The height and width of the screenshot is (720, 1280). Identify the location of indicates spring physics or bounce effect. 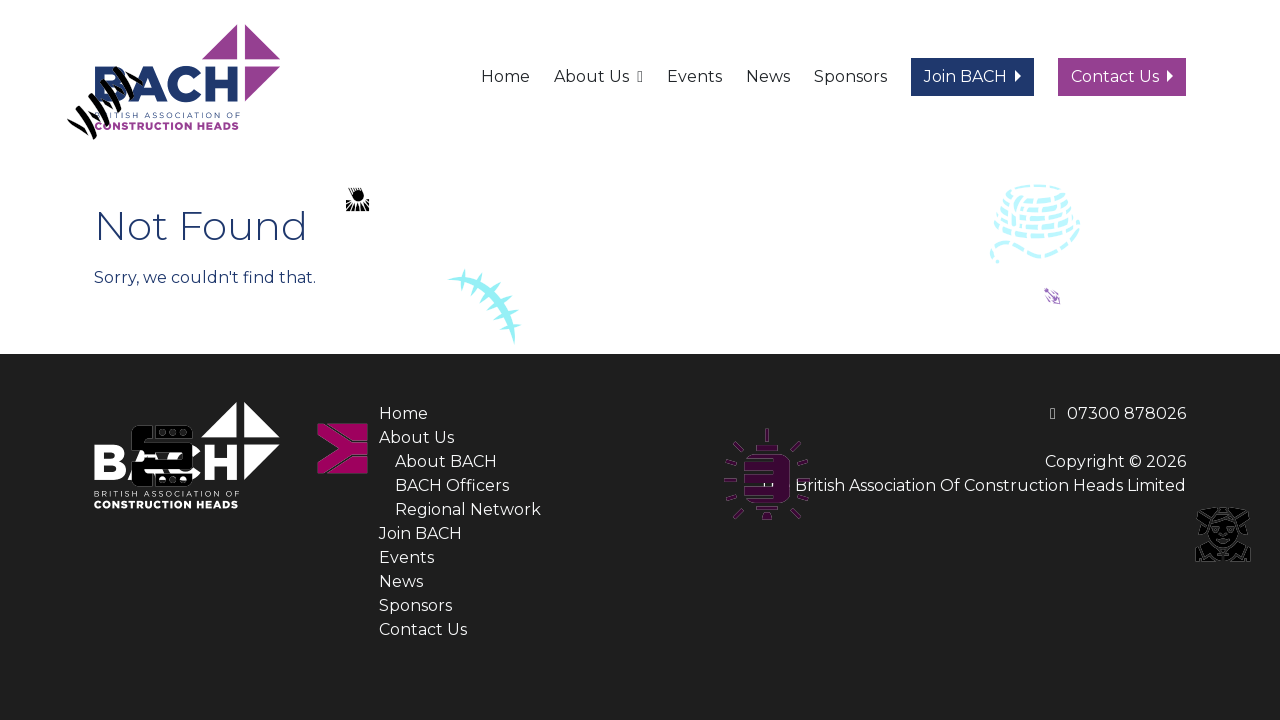
(105, 103).